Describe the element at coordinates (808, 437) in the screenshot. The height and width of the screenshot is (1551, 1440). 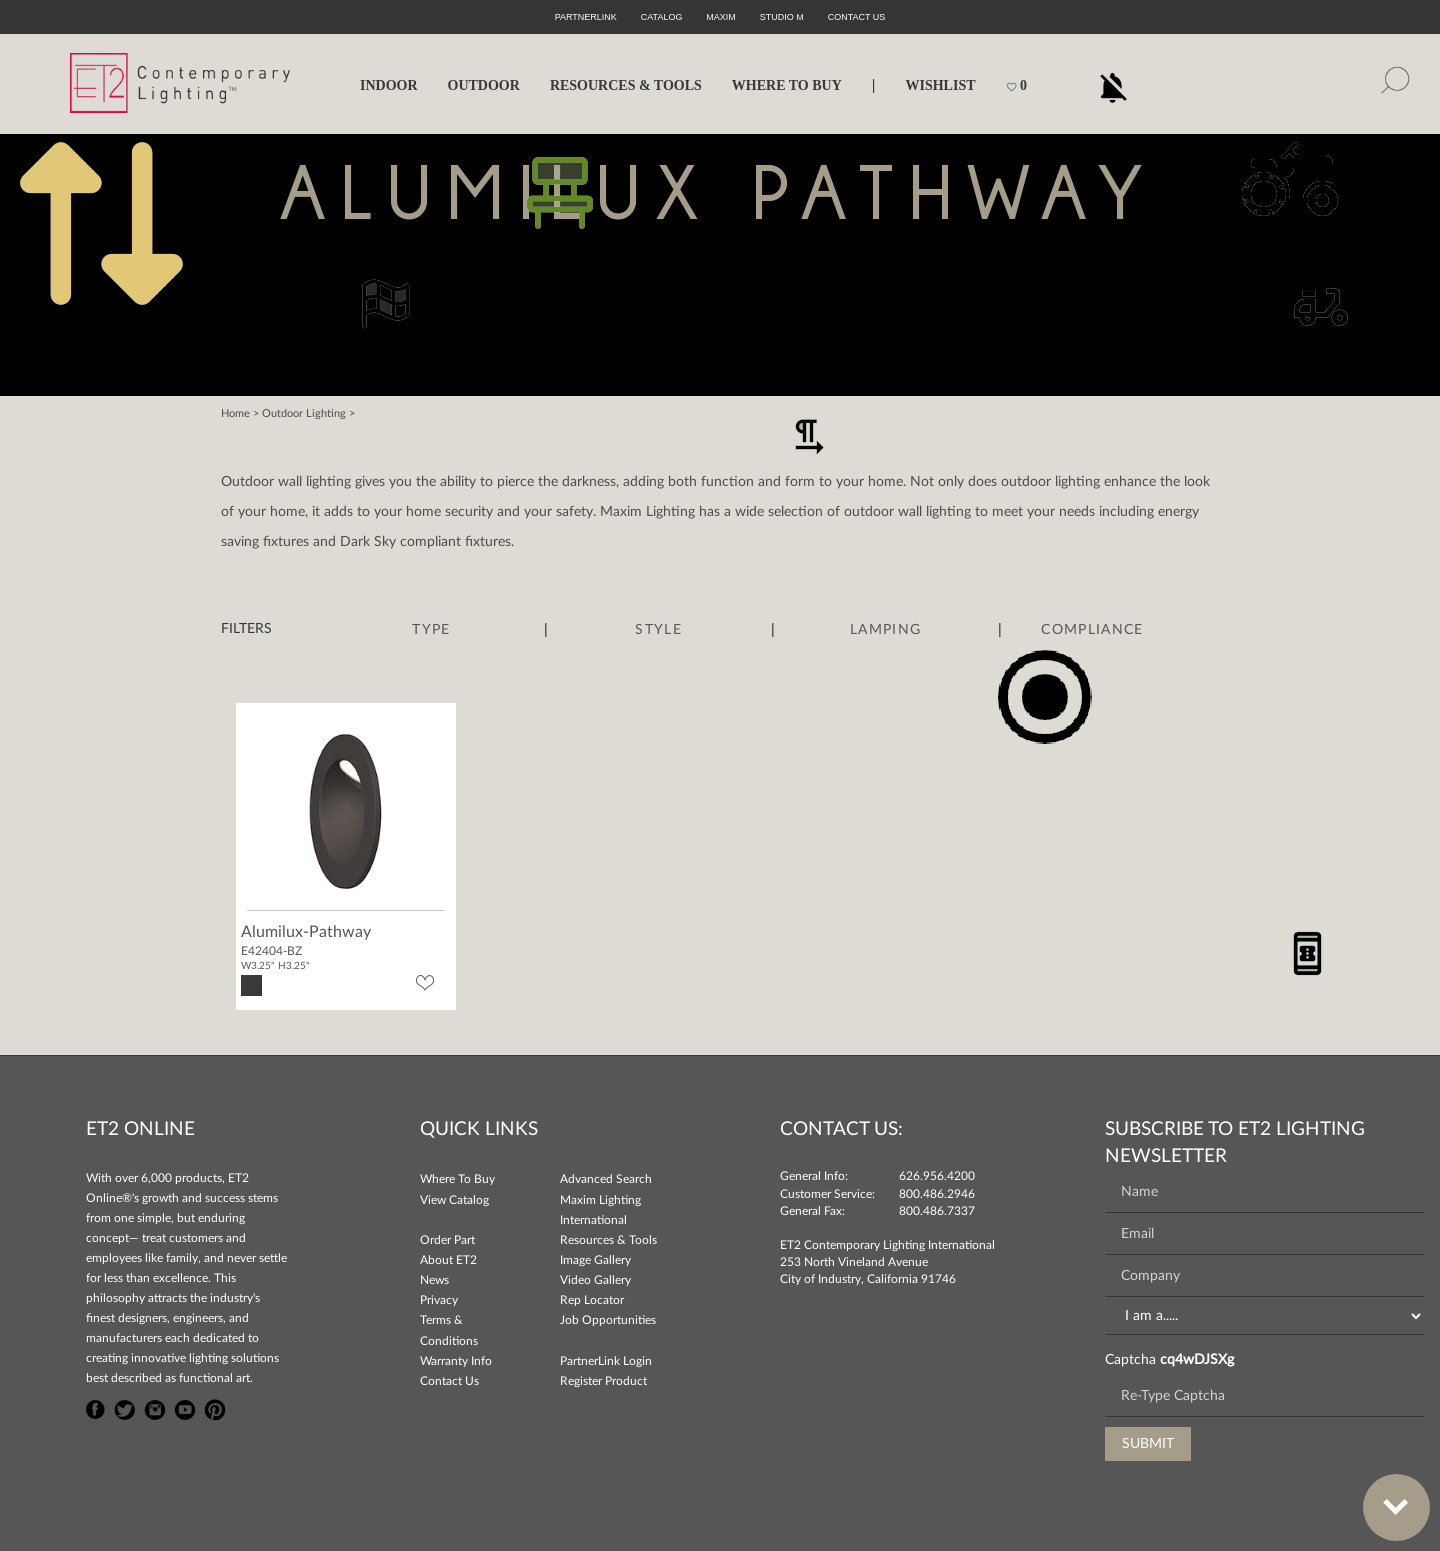
I see `set text direction to left-to-right` at that location.